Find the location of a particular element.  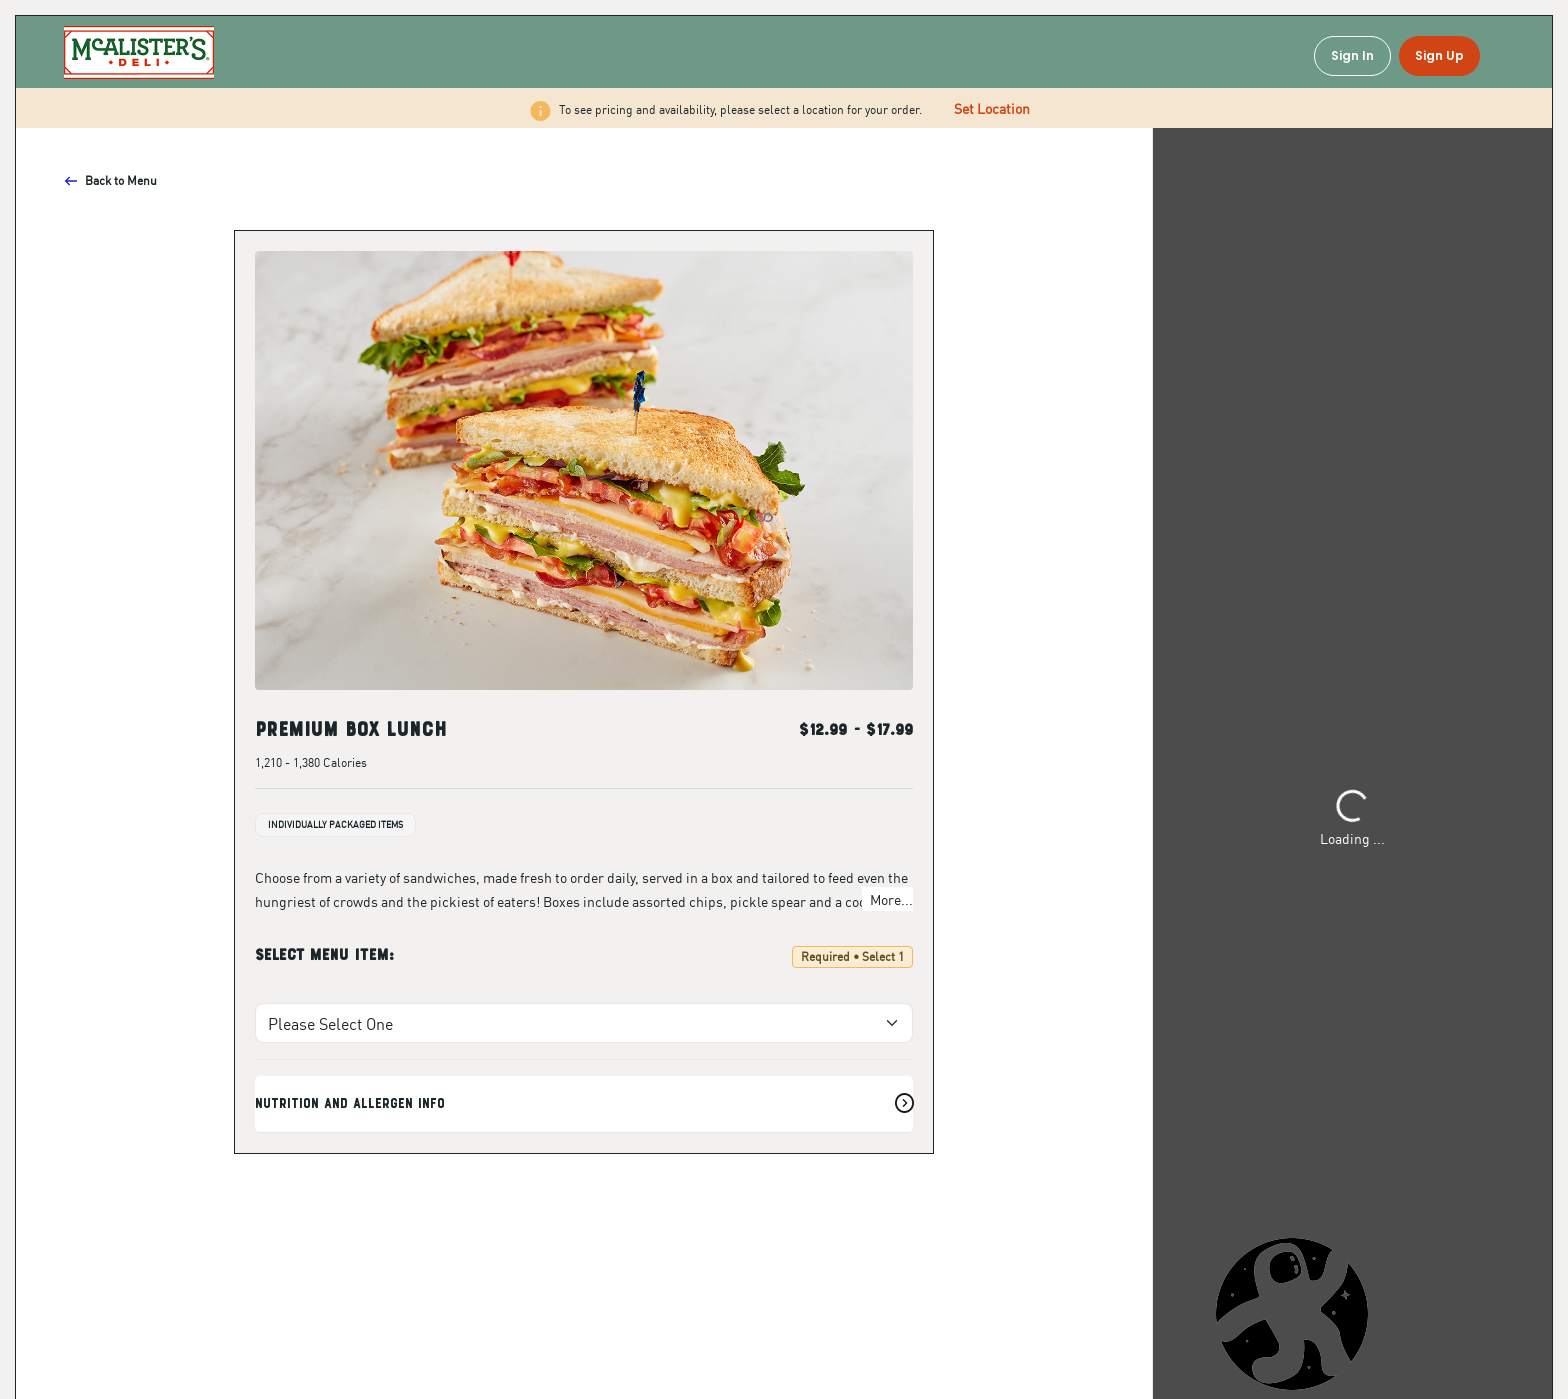

open the odysee app is located at coordinates (1292, 1314).